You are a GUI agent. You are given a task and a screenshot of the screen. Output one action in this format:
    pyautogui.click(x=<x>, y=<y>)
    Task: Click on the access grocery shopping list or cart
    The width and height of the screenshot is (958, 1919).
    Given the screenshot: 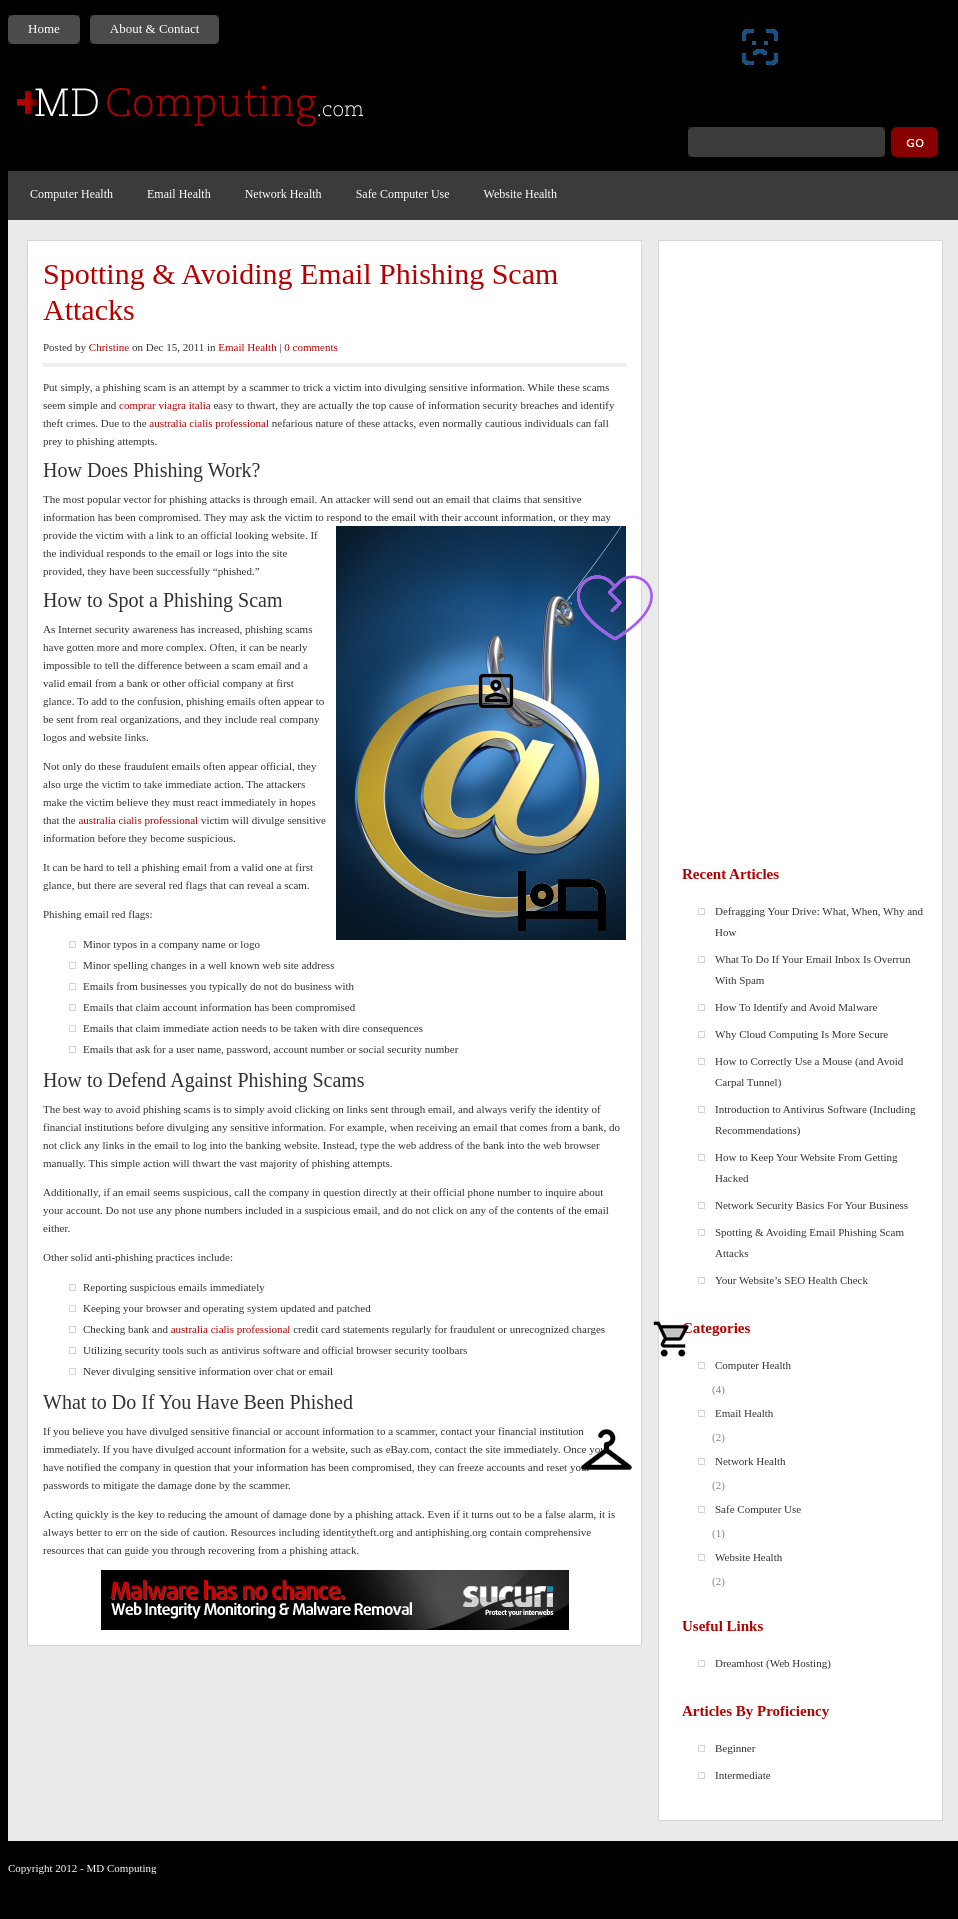 What is the action you would take?
    pyautogui.click(x=673, y=1339)
    